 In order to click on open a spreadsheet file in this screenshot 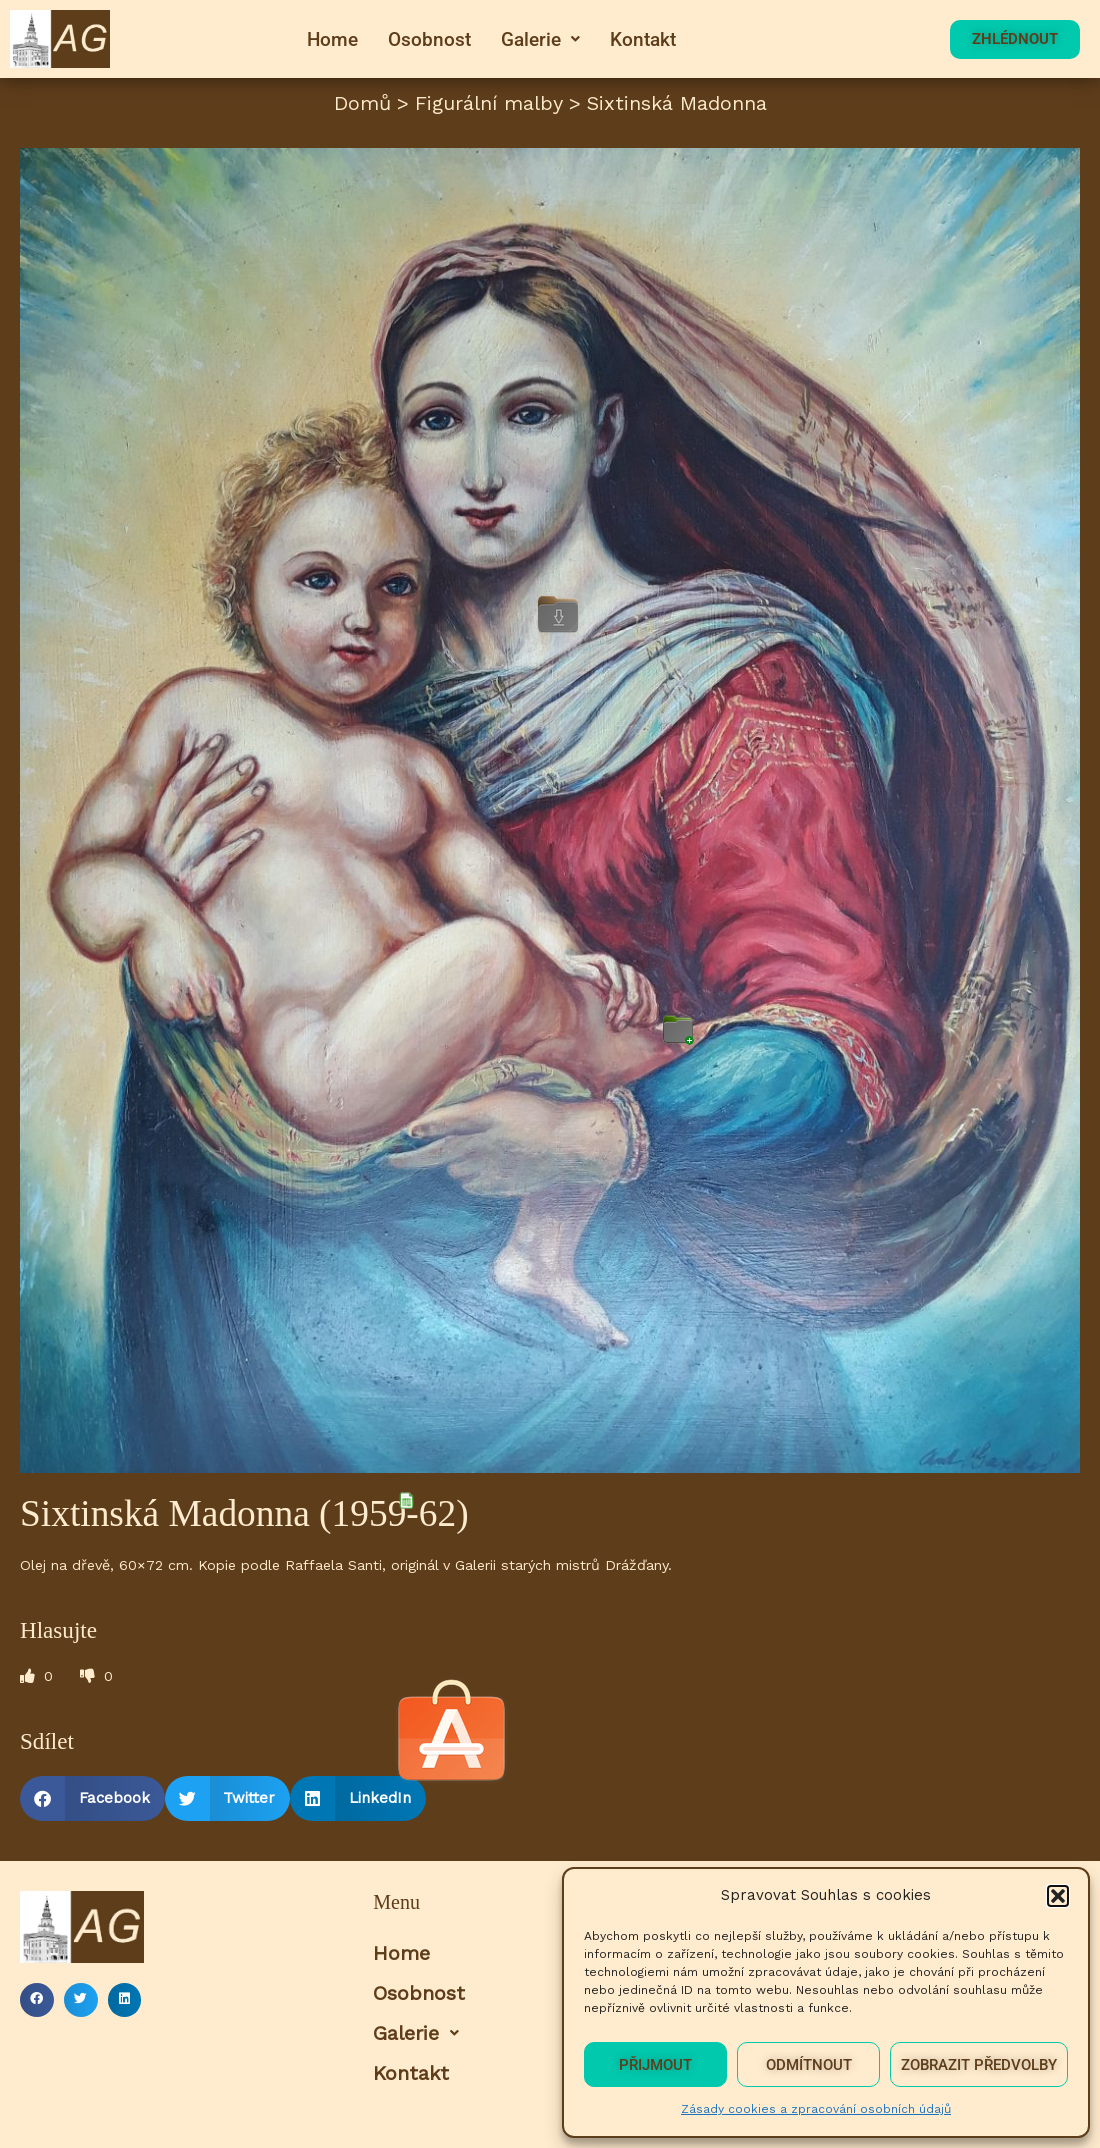, I will do `click(406, 1500)`.